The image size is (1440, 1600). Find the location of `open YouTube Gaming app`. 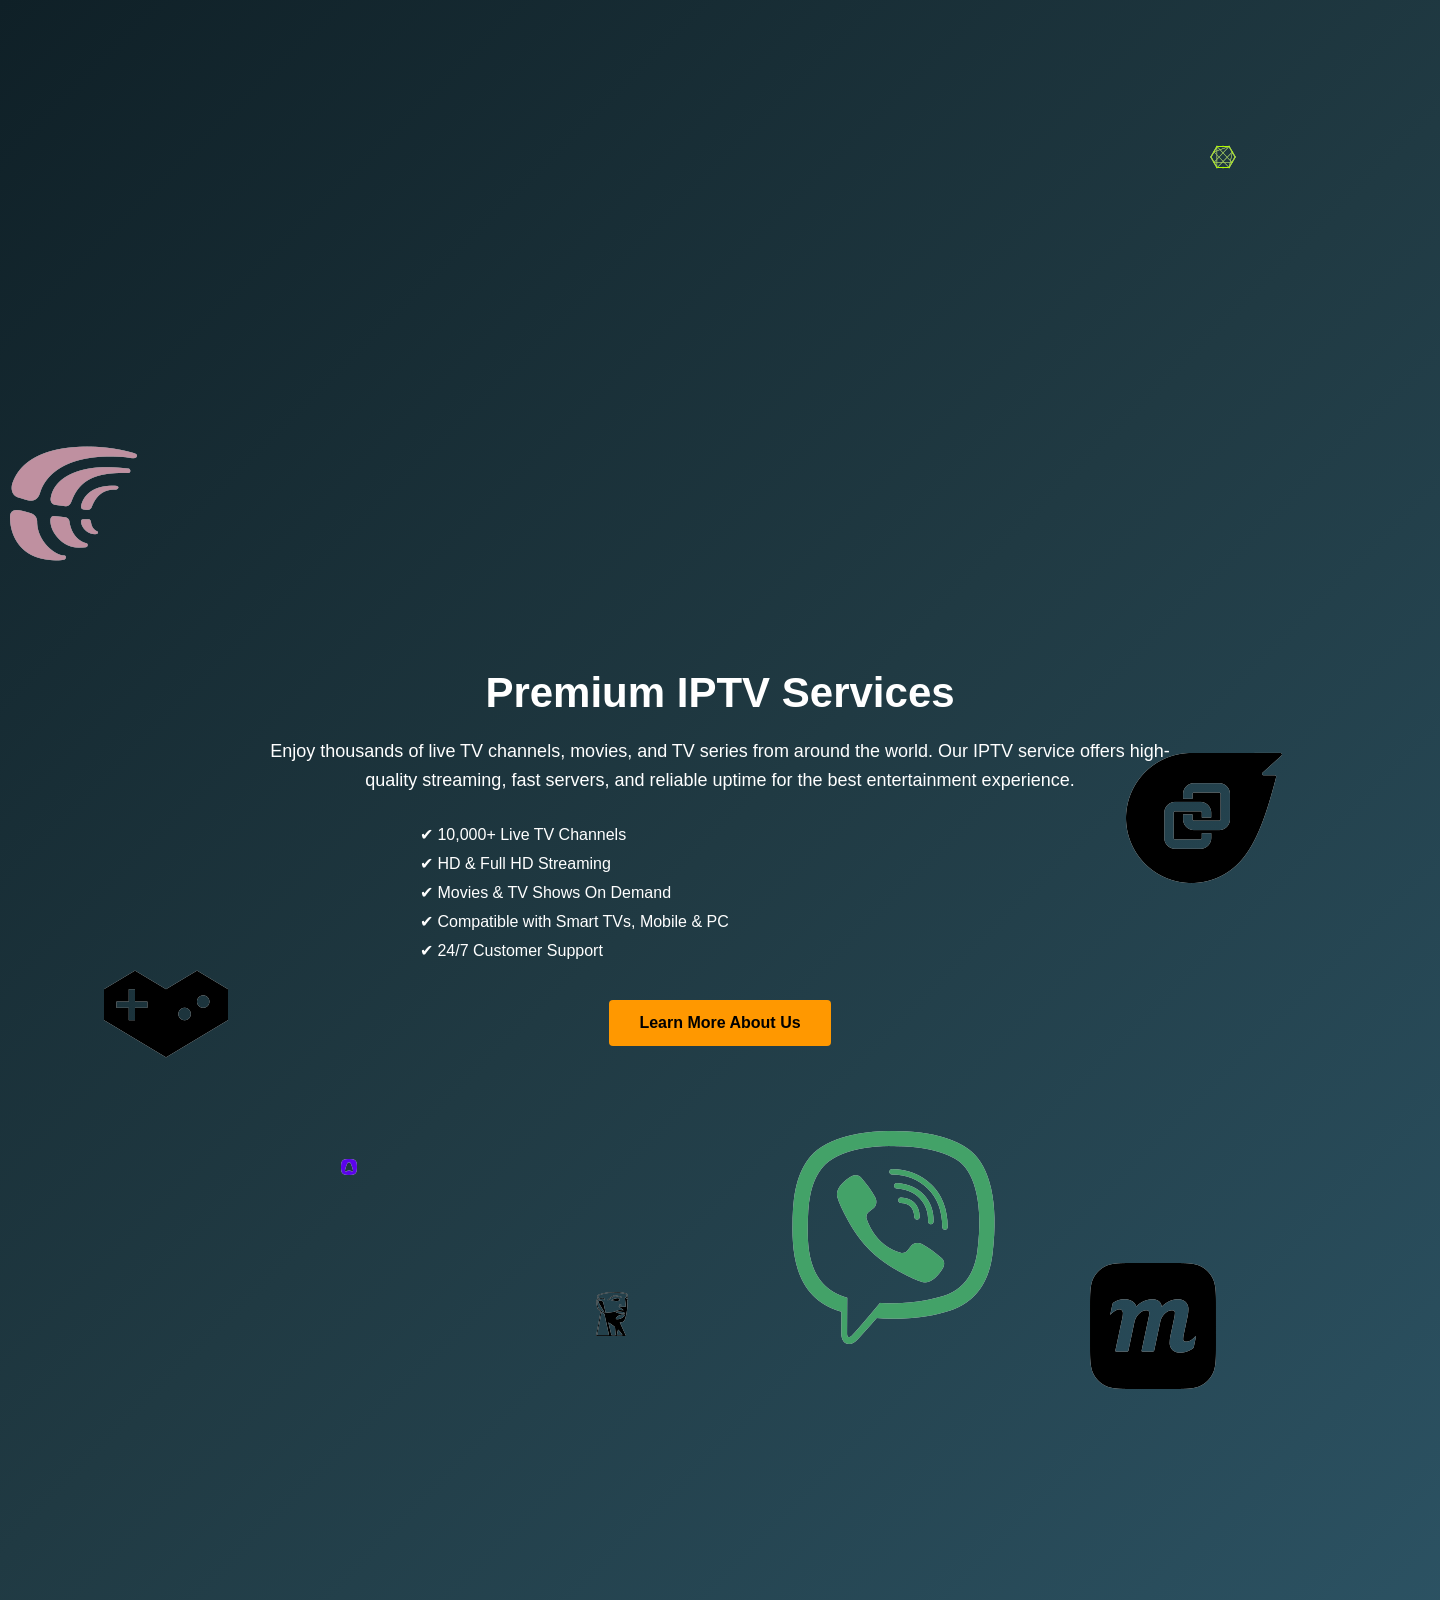

open YouTube Gaming app is located at coordinates (166, 1014).